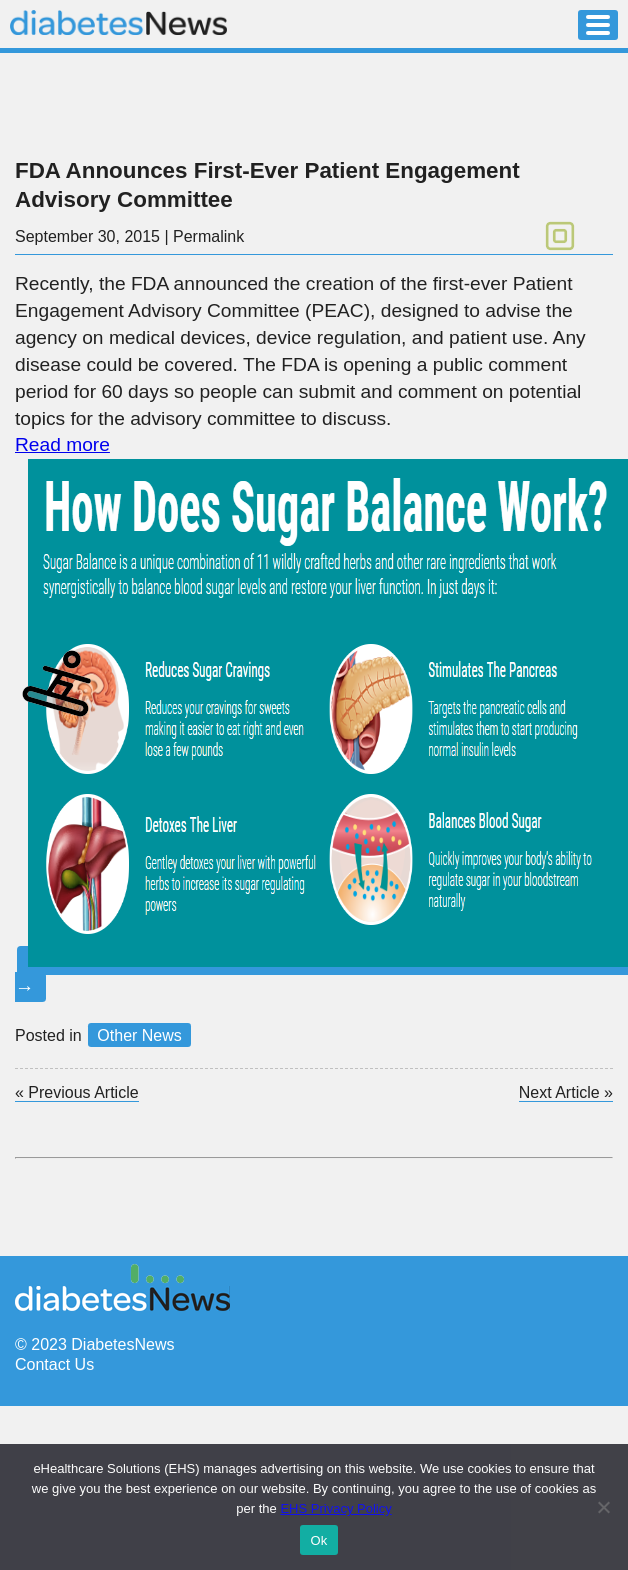 The width and height of the screenshot is (628, 1570). I want to click on nested container or frame element, so click(560, 236).